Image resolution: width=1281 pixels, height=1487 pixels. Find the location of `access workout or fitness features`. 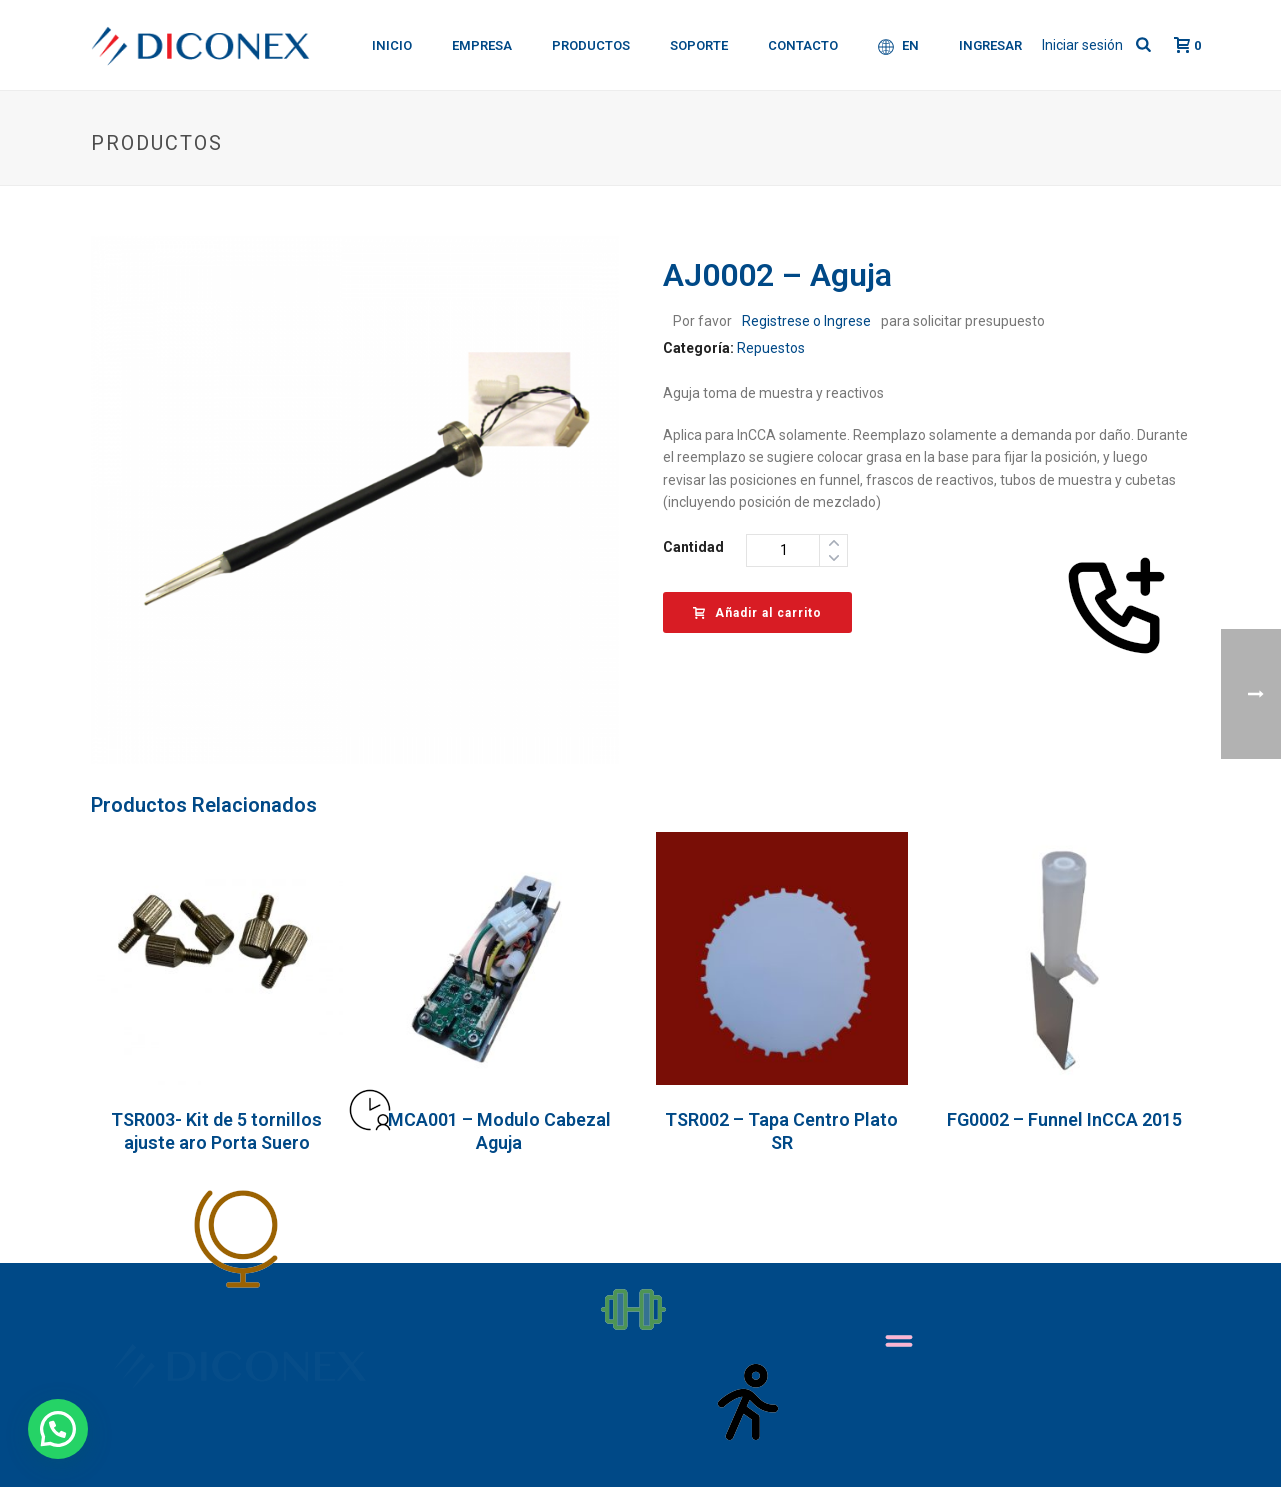

access workout or fitness features is located at coordinates (633, 1309).